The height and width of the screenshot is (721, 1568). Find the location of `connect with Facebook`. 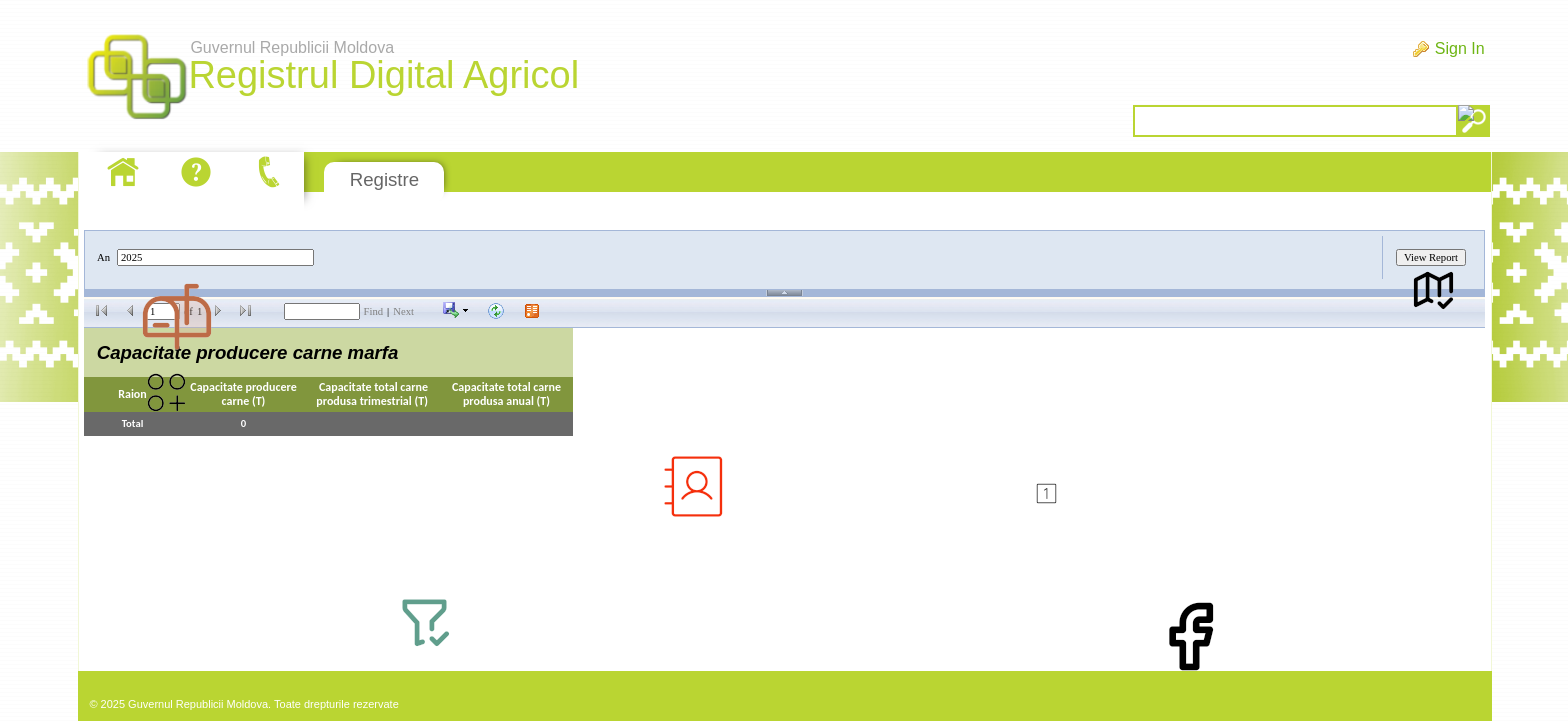

connect with Facebook is located at coordinates (1189, 636).